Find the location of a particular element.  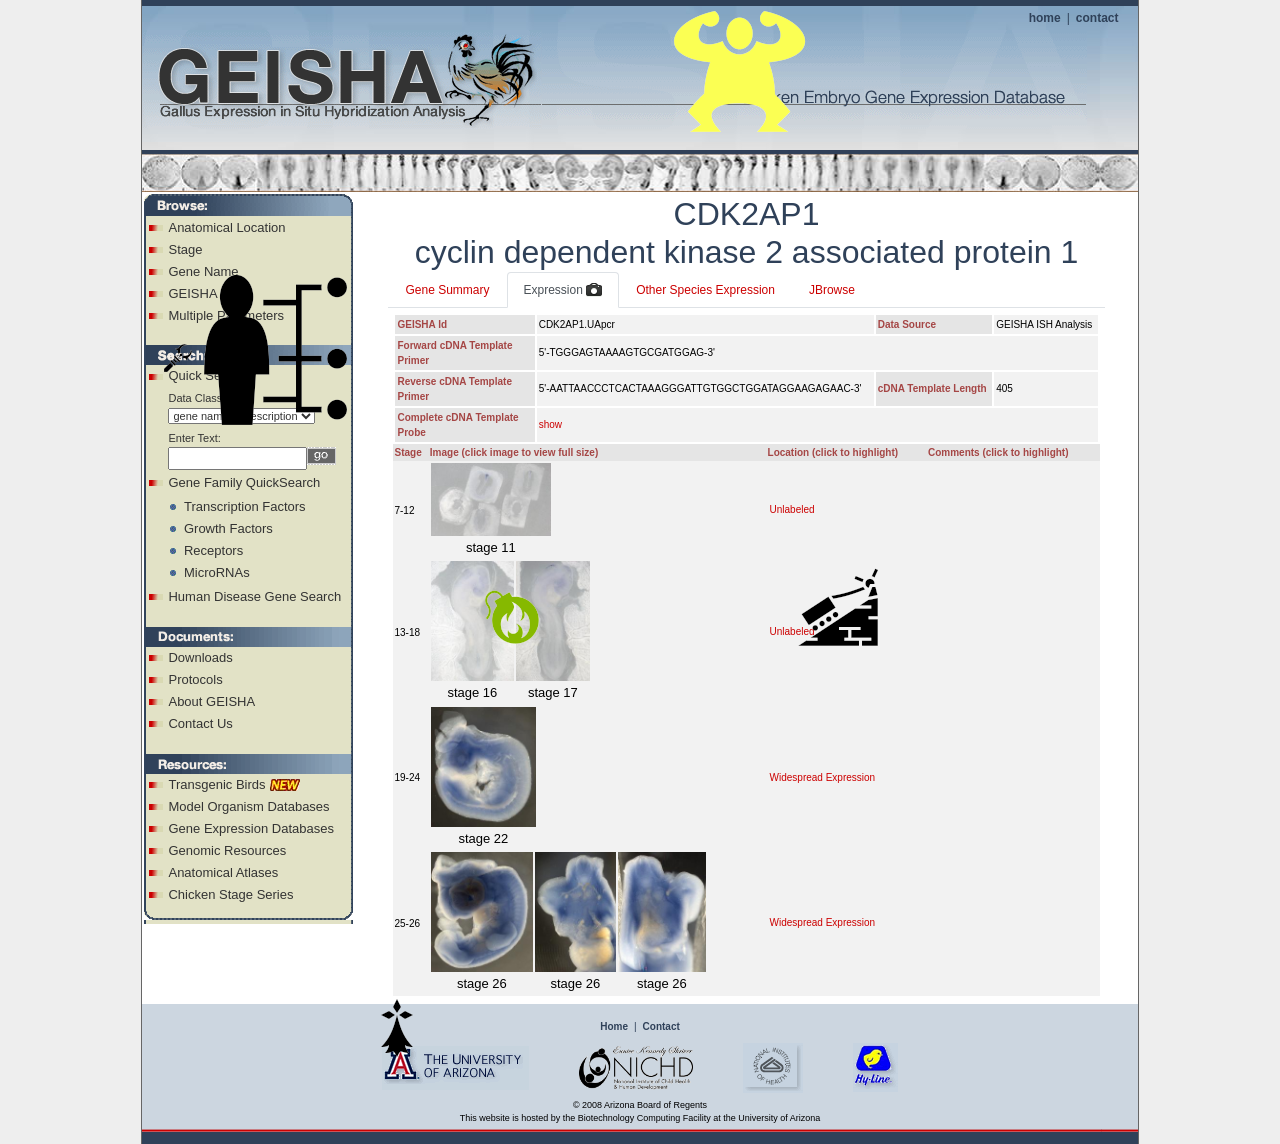

view character skills or abilities is located at coordinates (278, 348).